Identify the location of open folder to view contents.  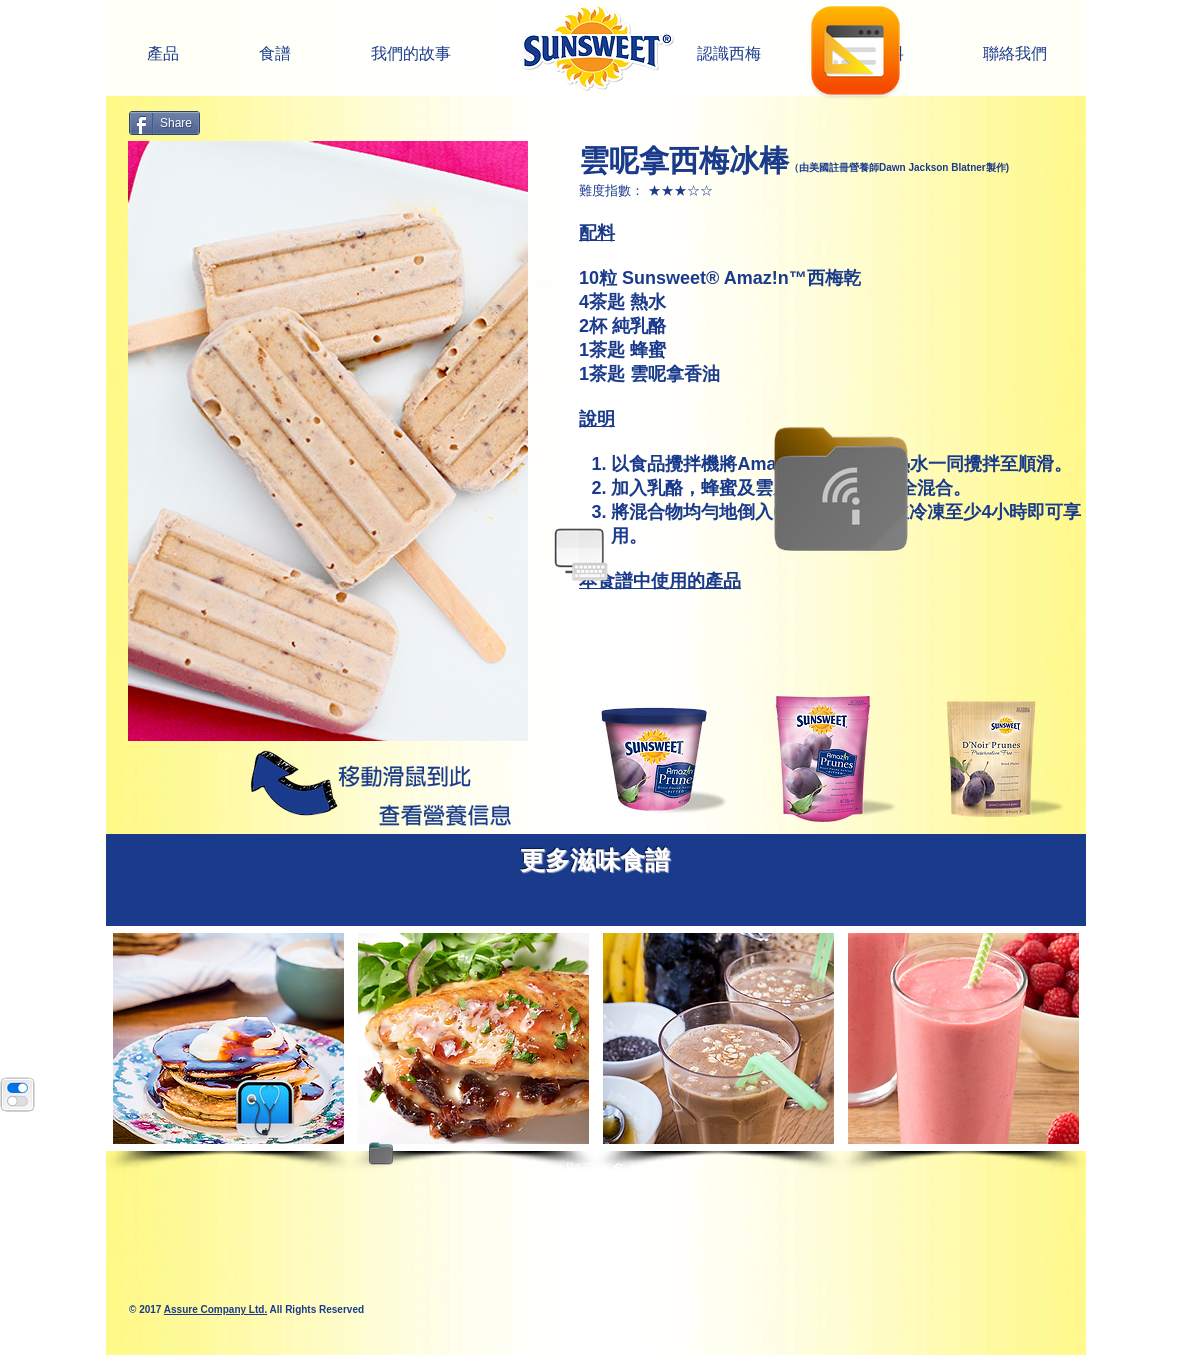
(381, 1153).